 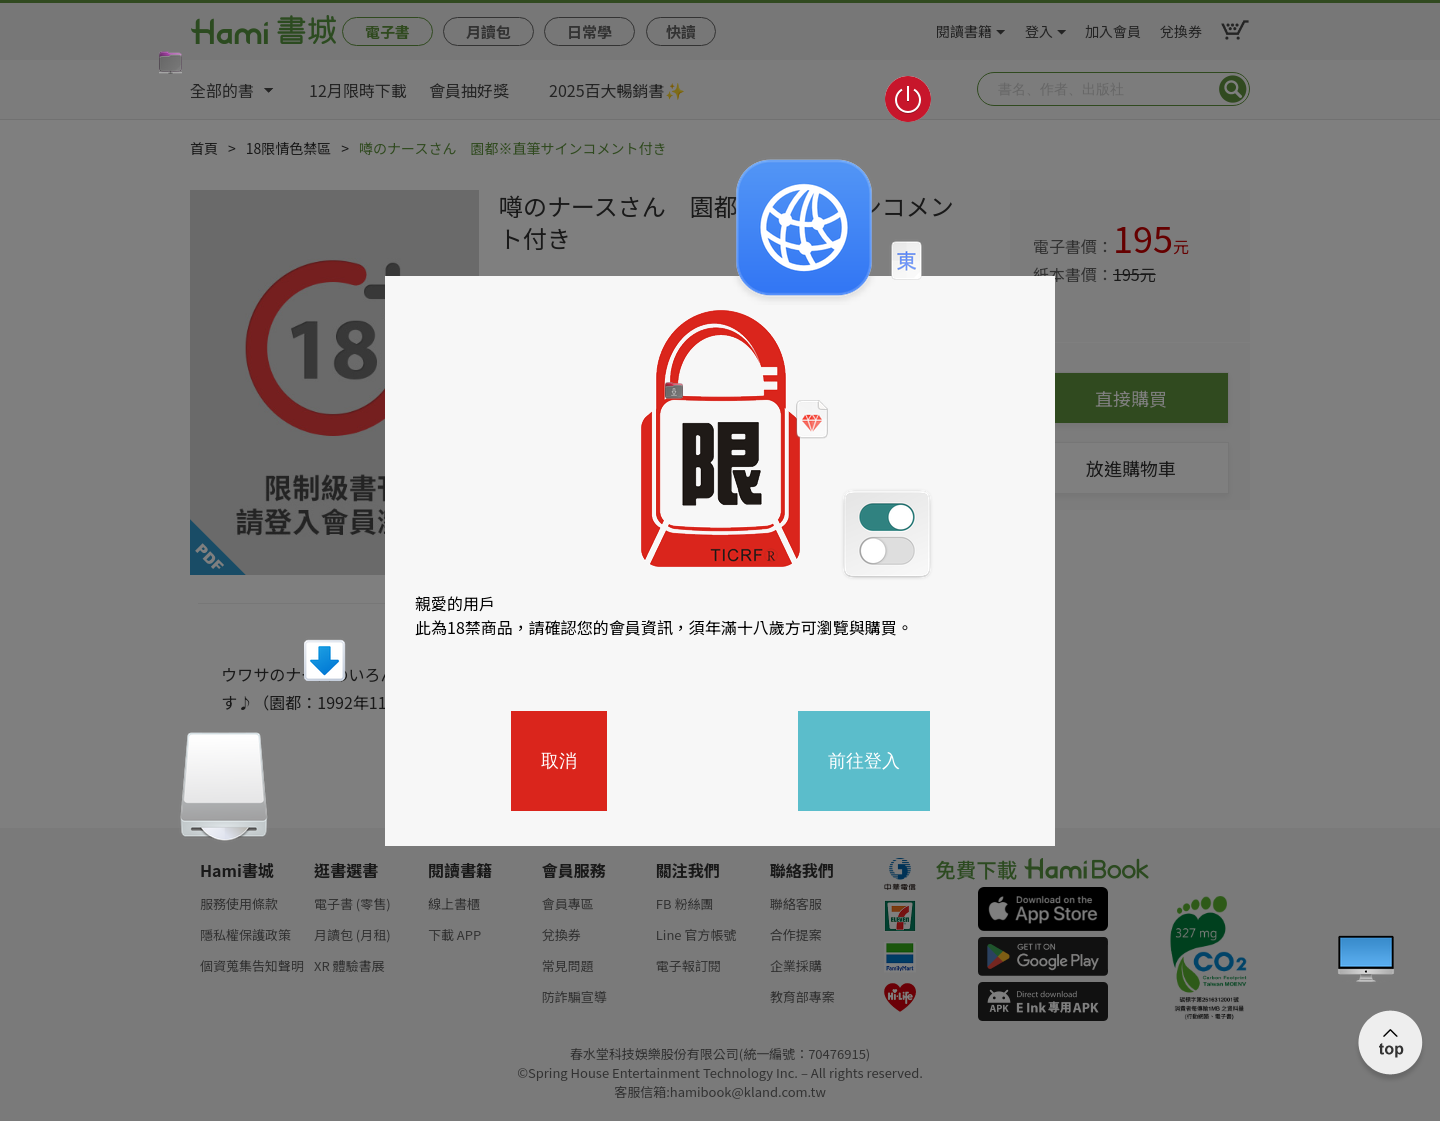 I want to click on access your downloads folder, so click(x=674, y=390).